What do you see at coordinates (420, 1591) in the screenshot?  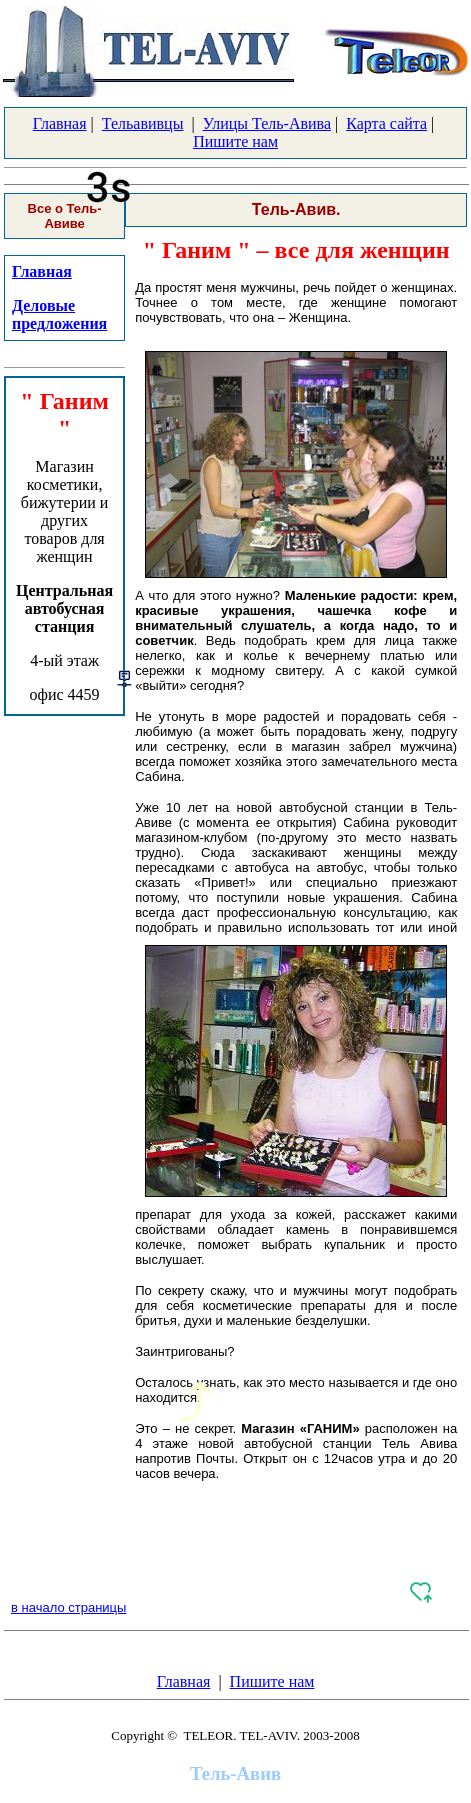 I see `upload or share a favorite item` at bounding box center [420, 1591].